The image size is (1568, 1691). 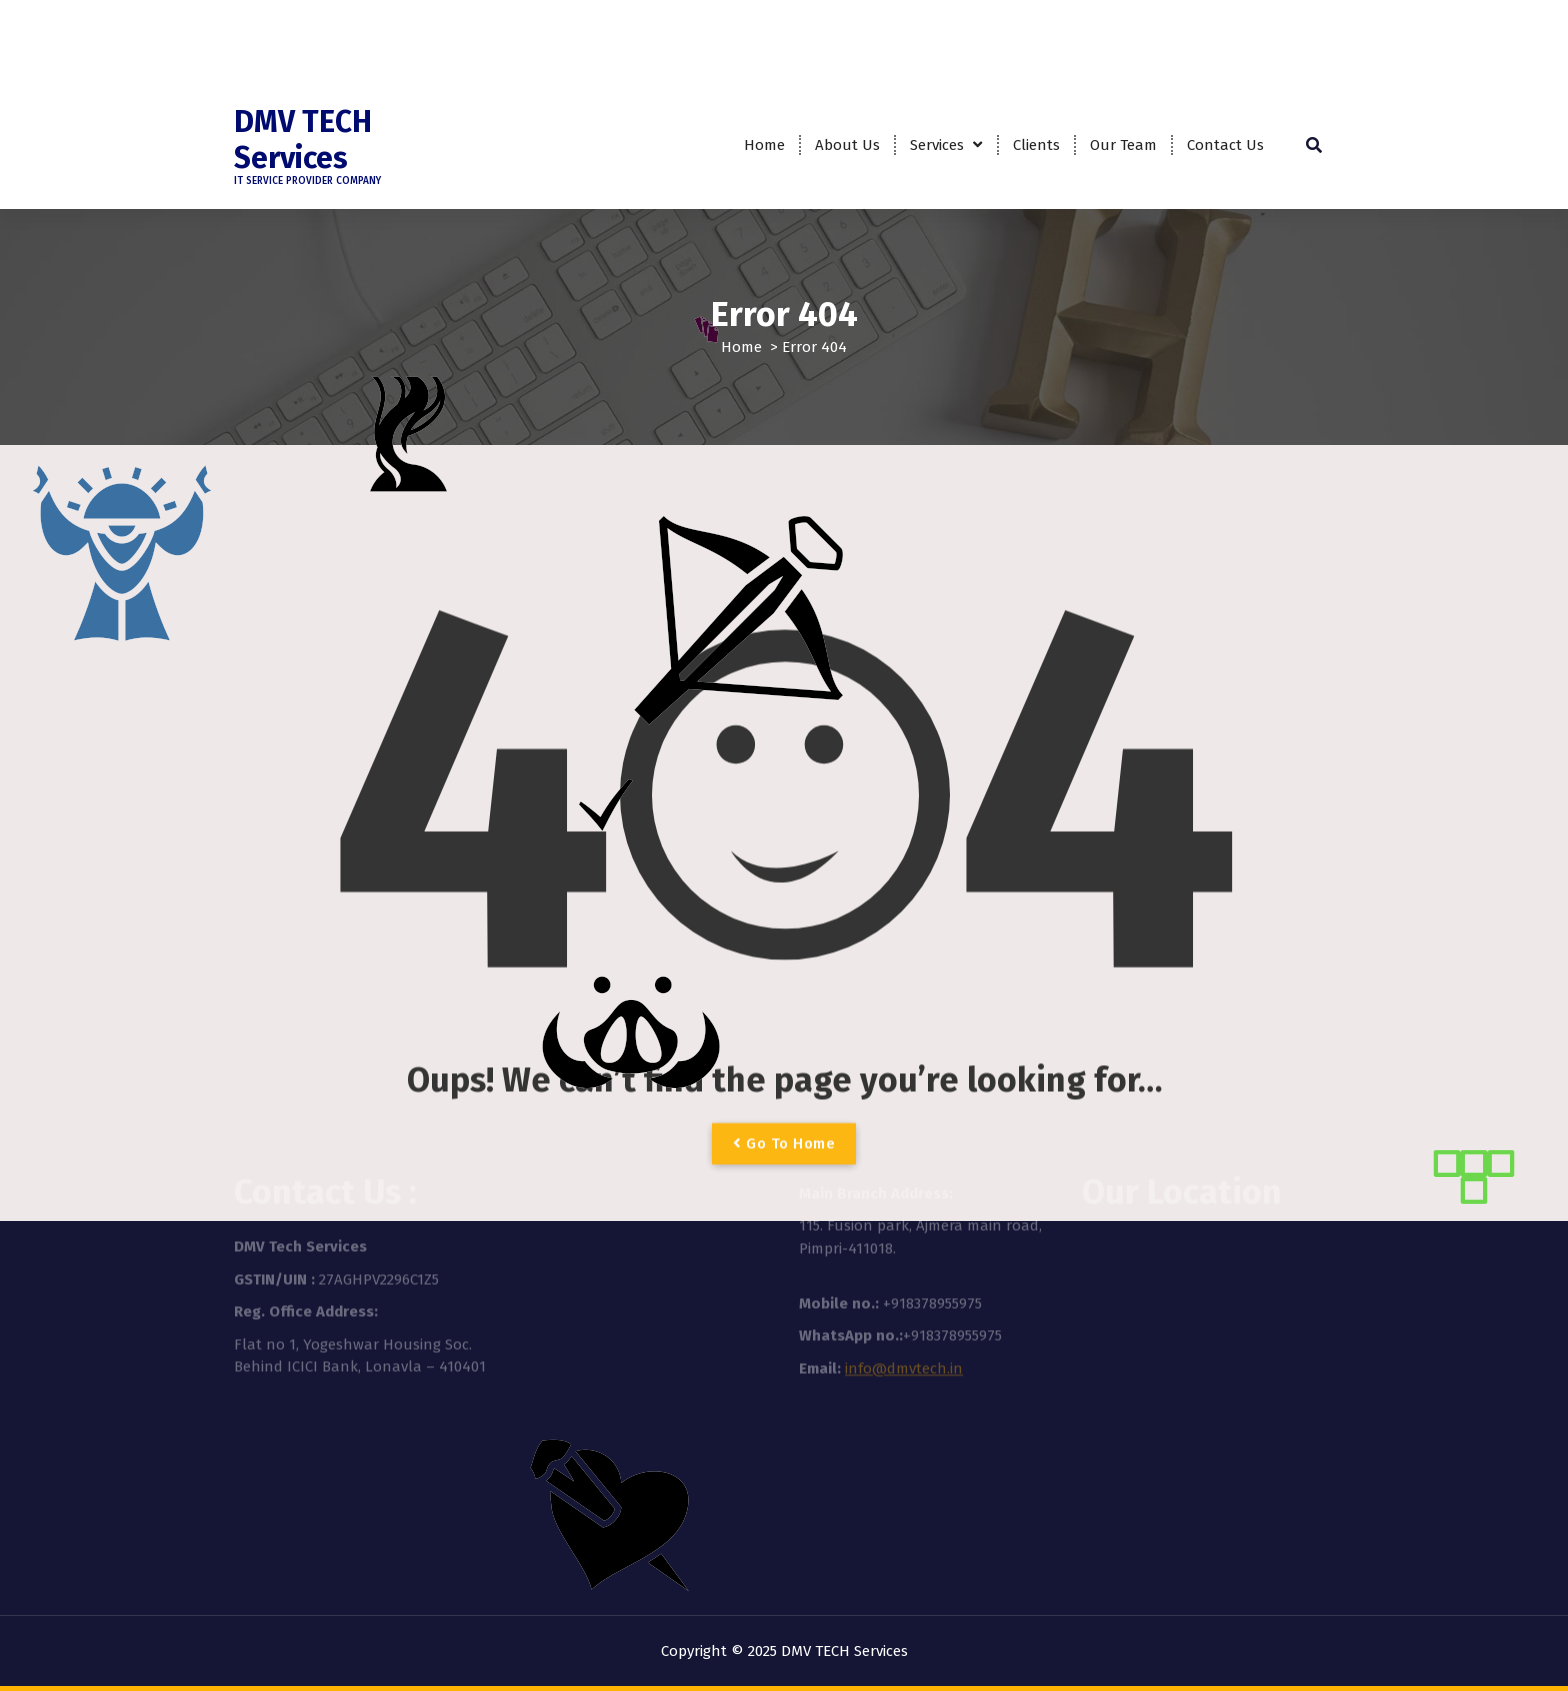 What do you see at coordinates (631, 1027) in the screenshot?
I see `select boar or wild pig character class` at bounding box center [631, 1027].